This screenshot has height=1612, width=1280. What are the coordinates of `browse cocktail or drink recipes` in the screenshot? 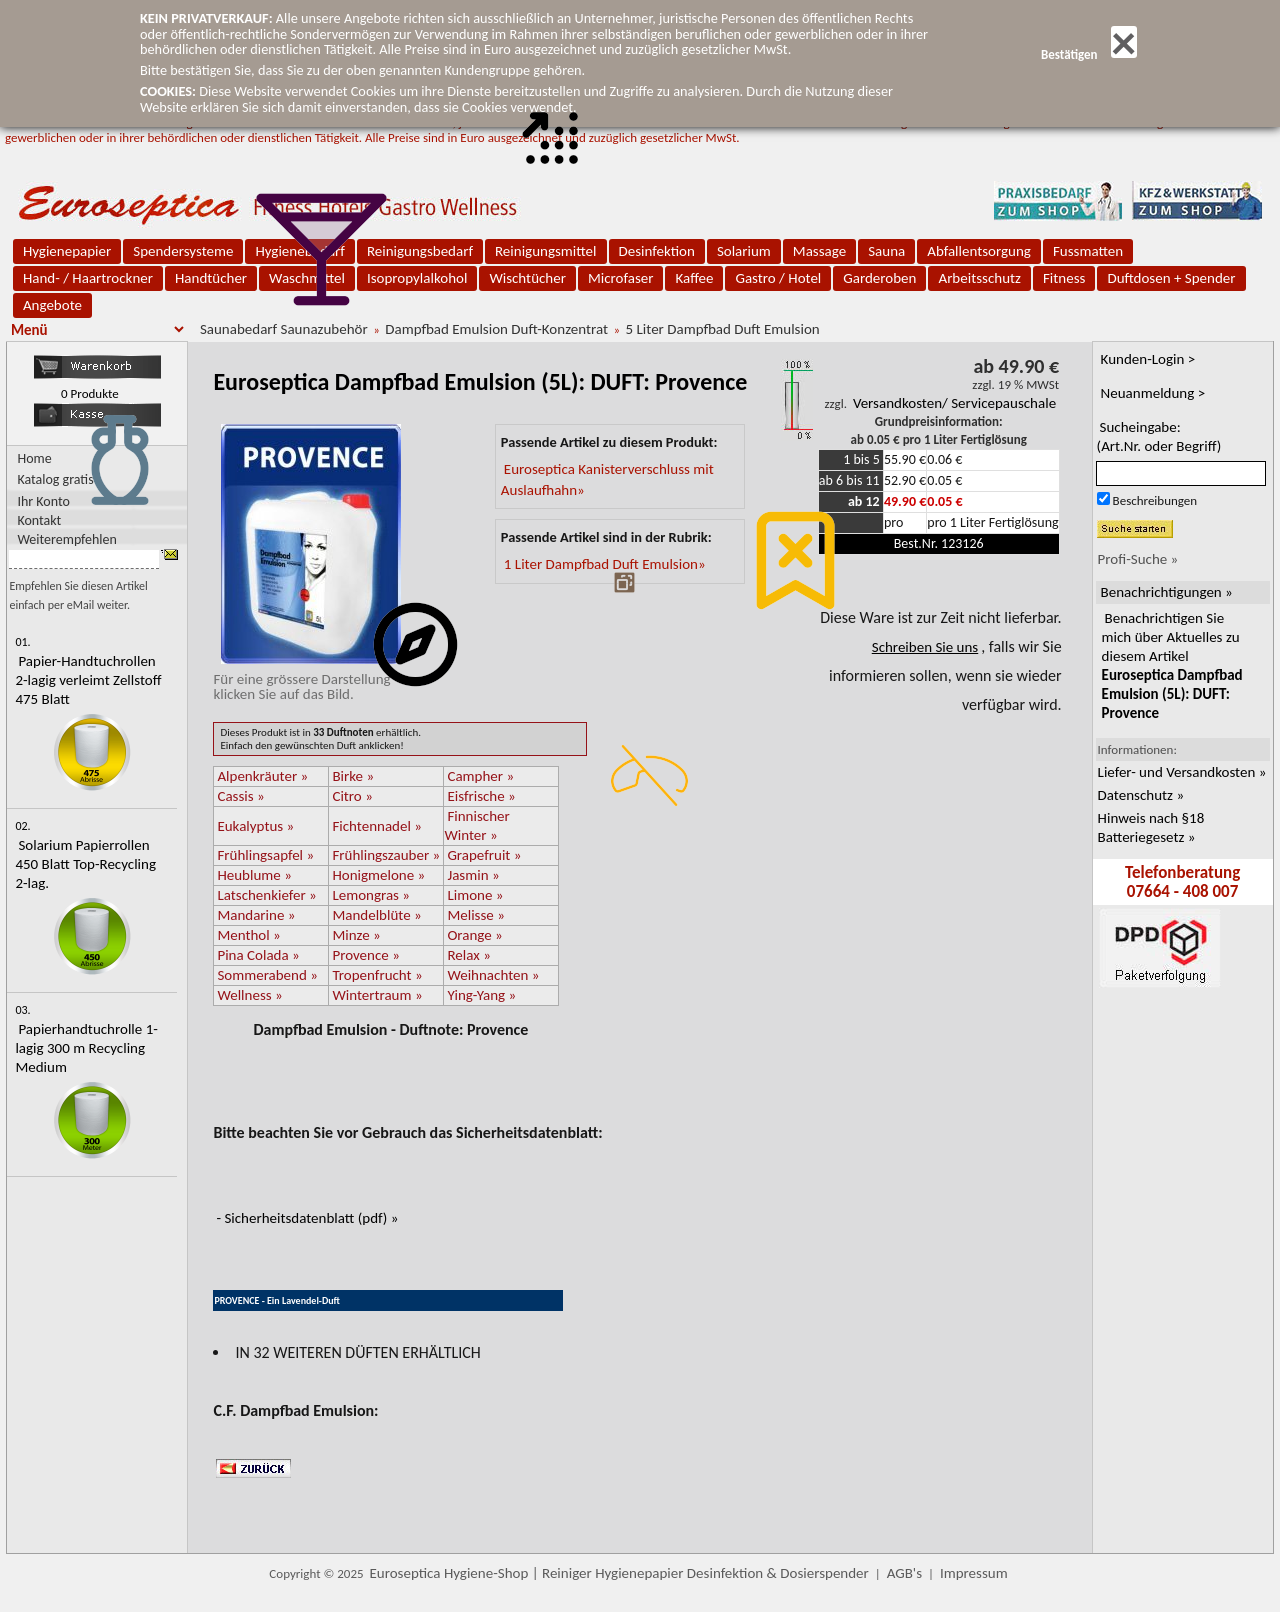 It's located at (321, 249).